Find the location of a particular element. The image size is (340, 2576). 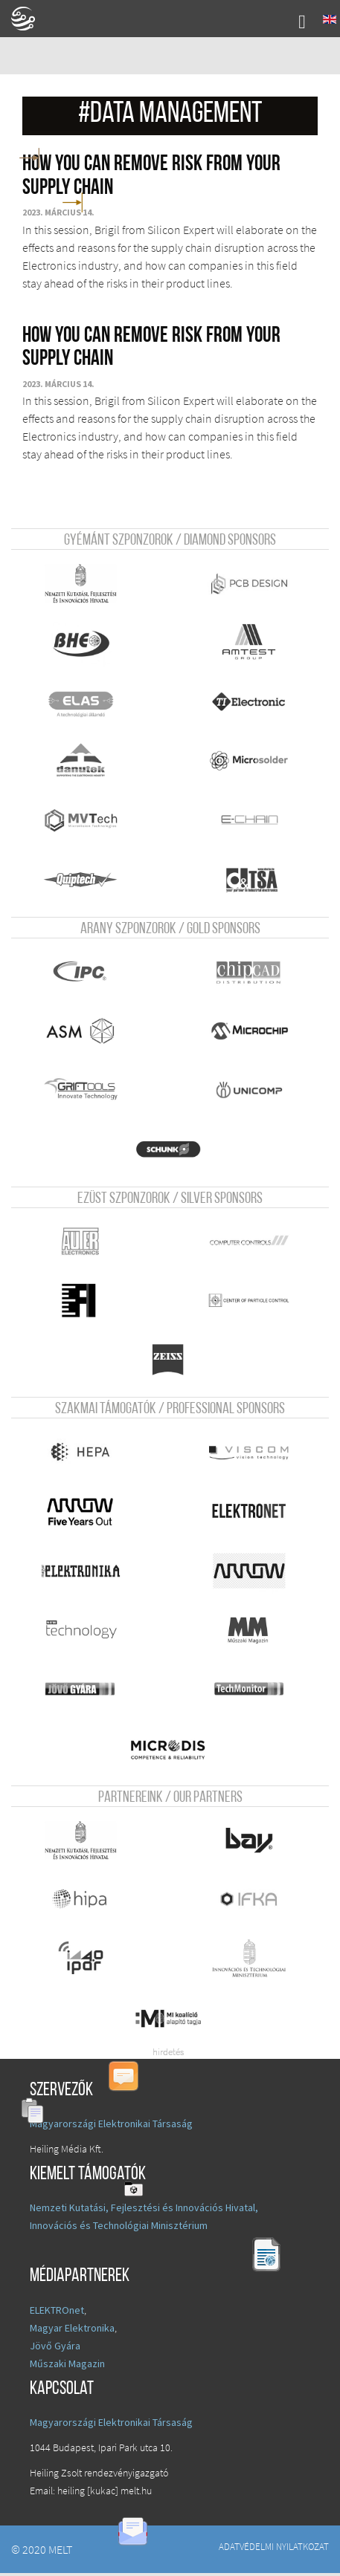

go to the last item or page is located at coordinates (29, 158).